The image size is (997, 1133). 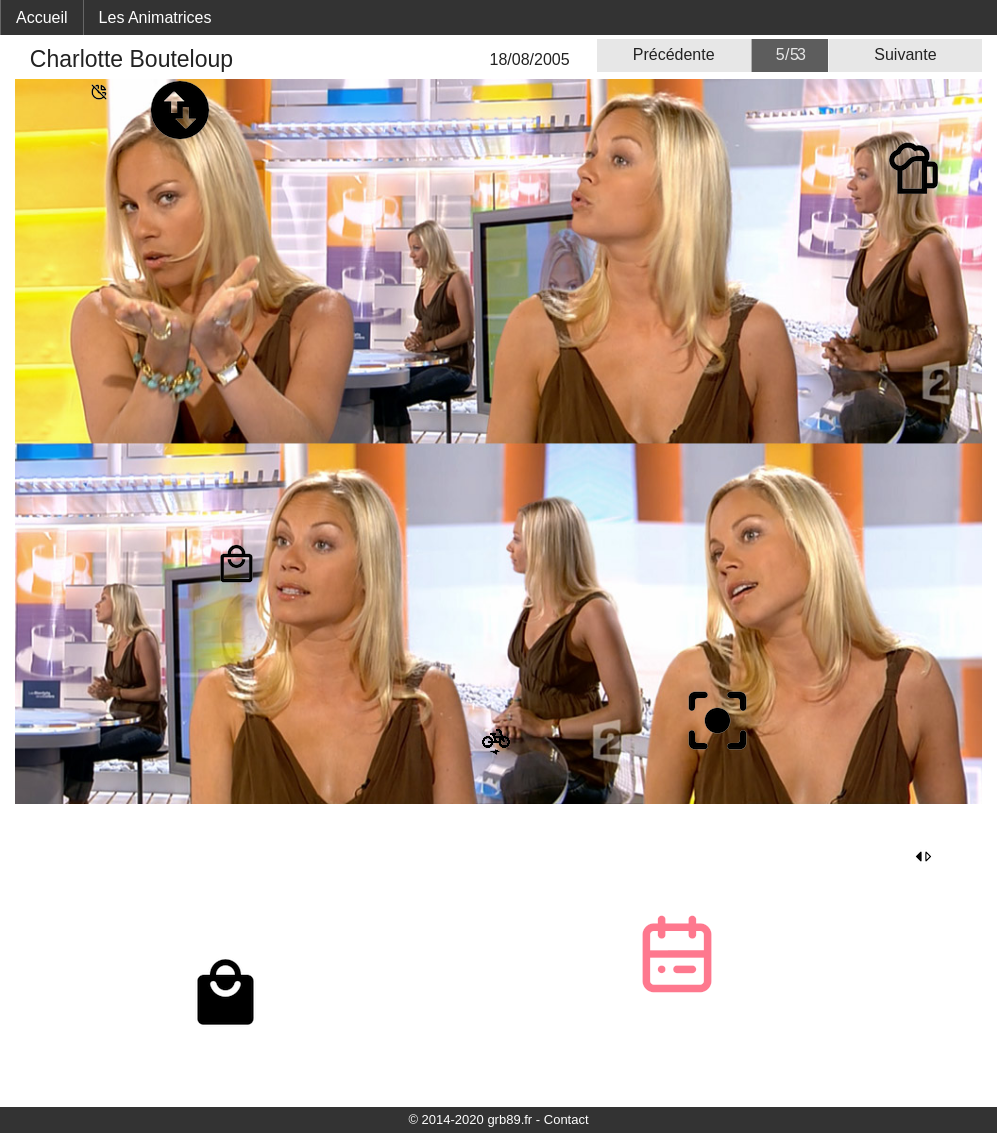 I want to click on open shopping or store section, so click(x=225, y=993).